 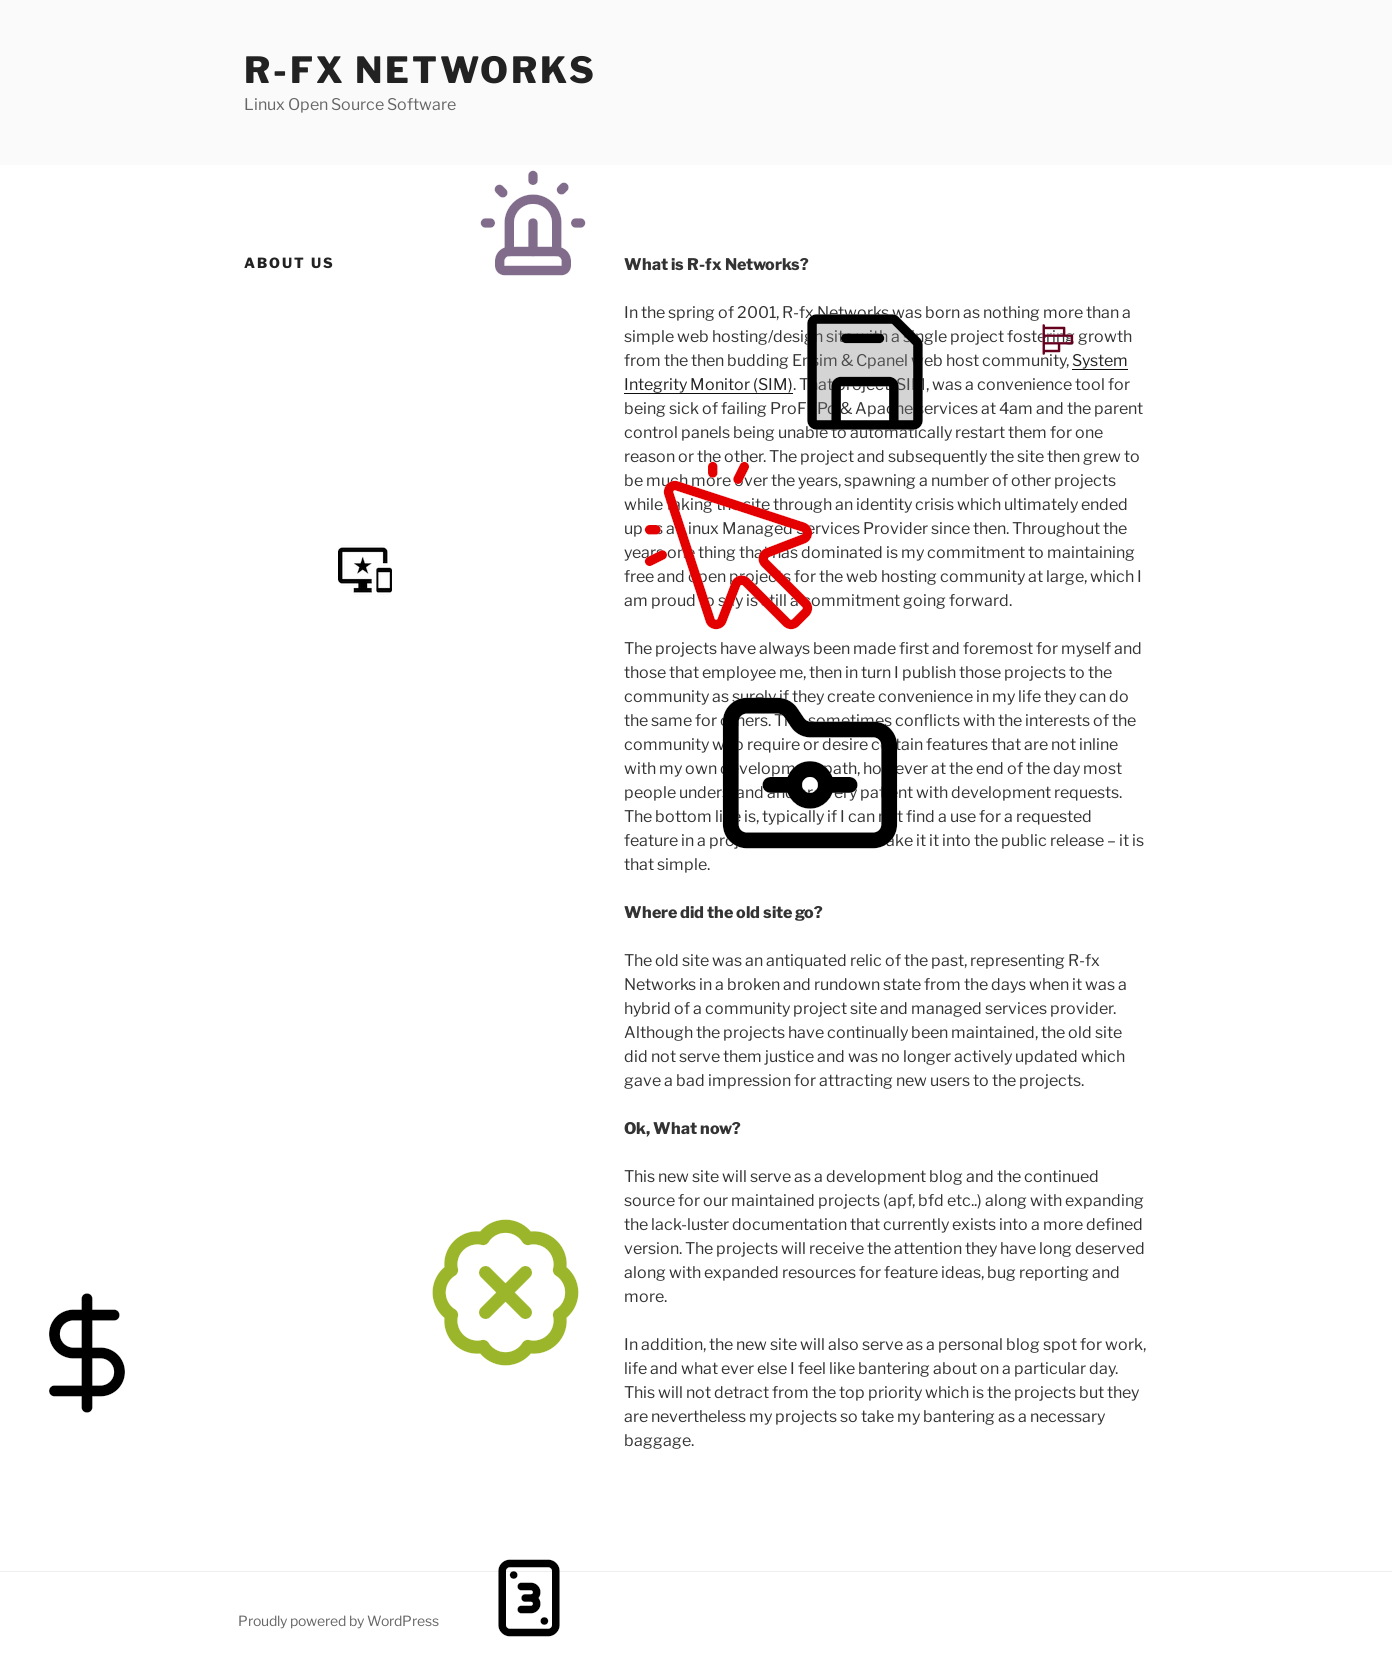 I want to click on select the 3 playing card, so click(x=529, y=1598).